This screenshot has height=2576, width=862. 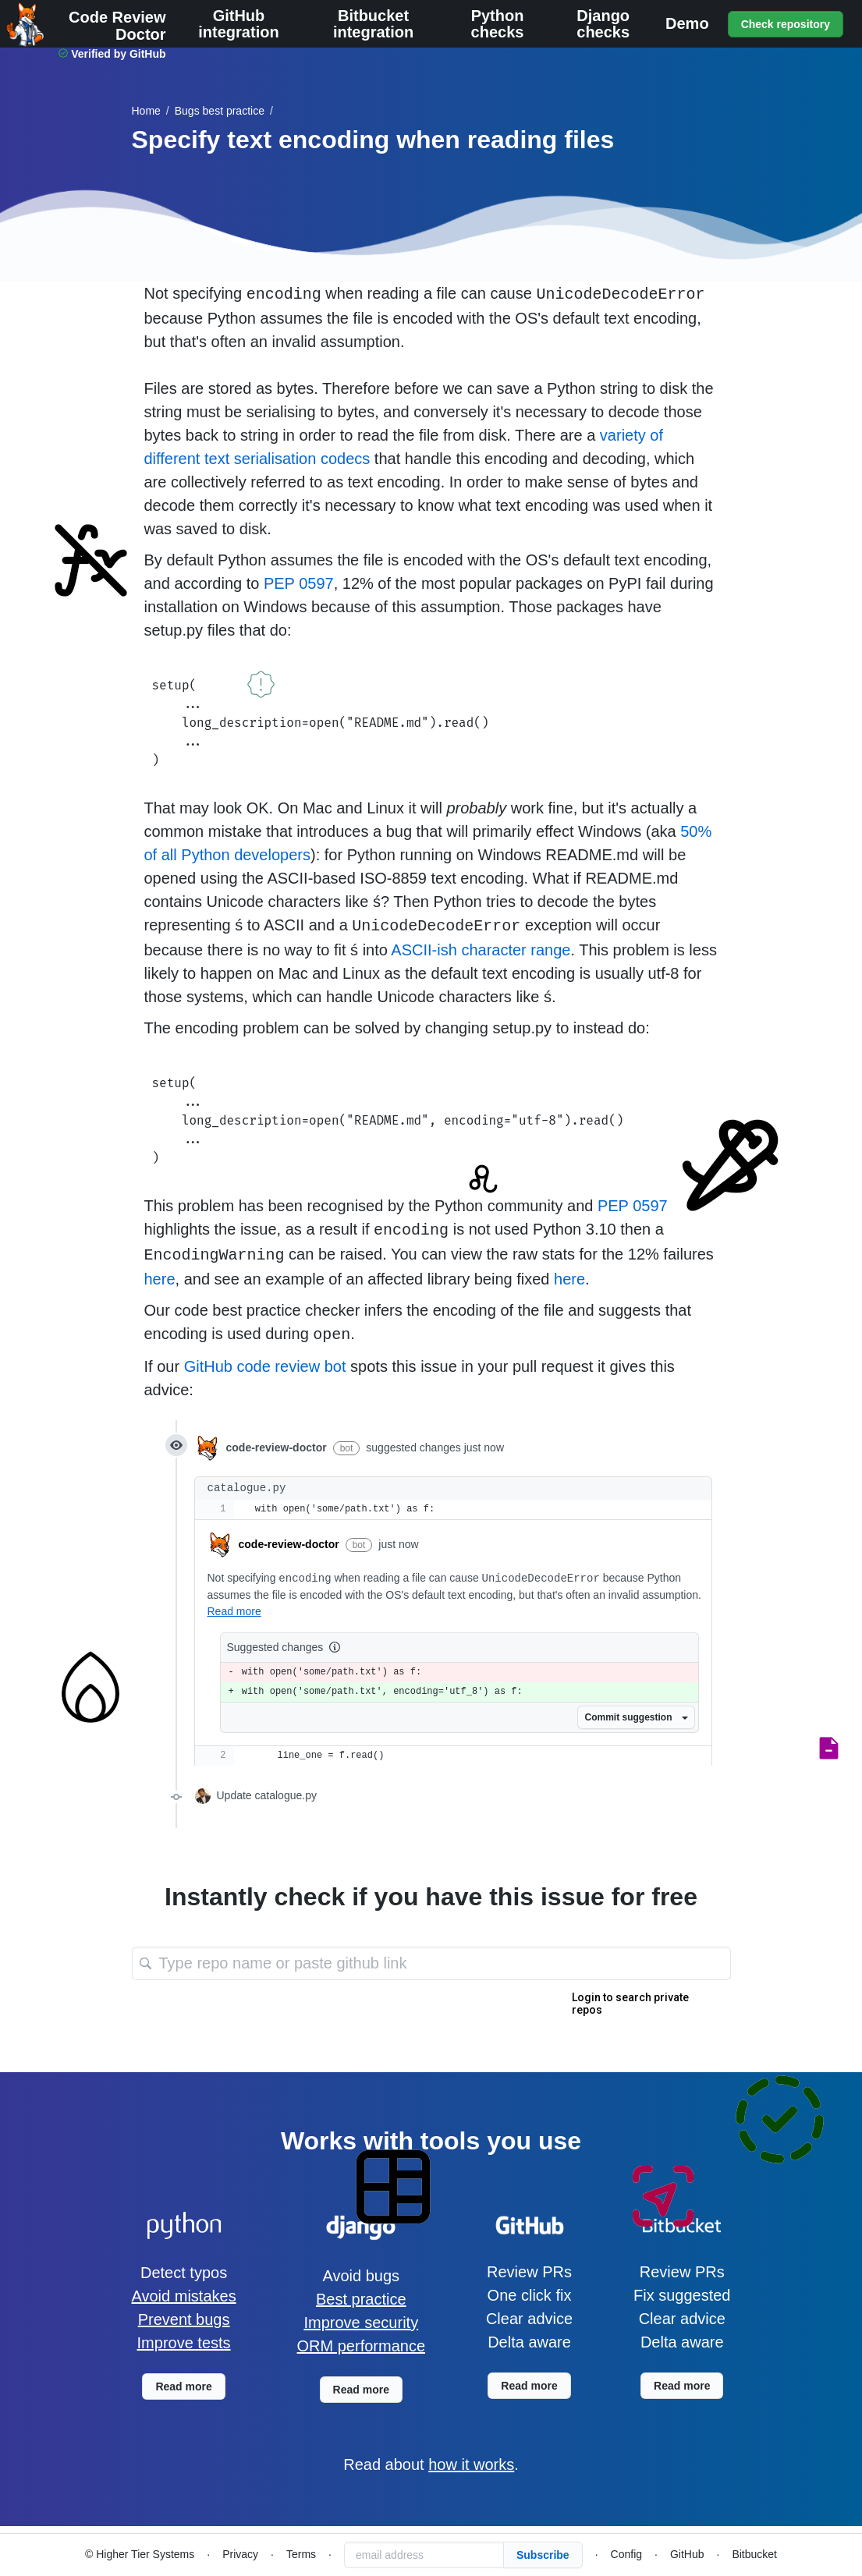 What do you see at coordinates (261, 684) in the screenshot?
I see `indicates a warning or important notice` at bounding box center [261, 684].